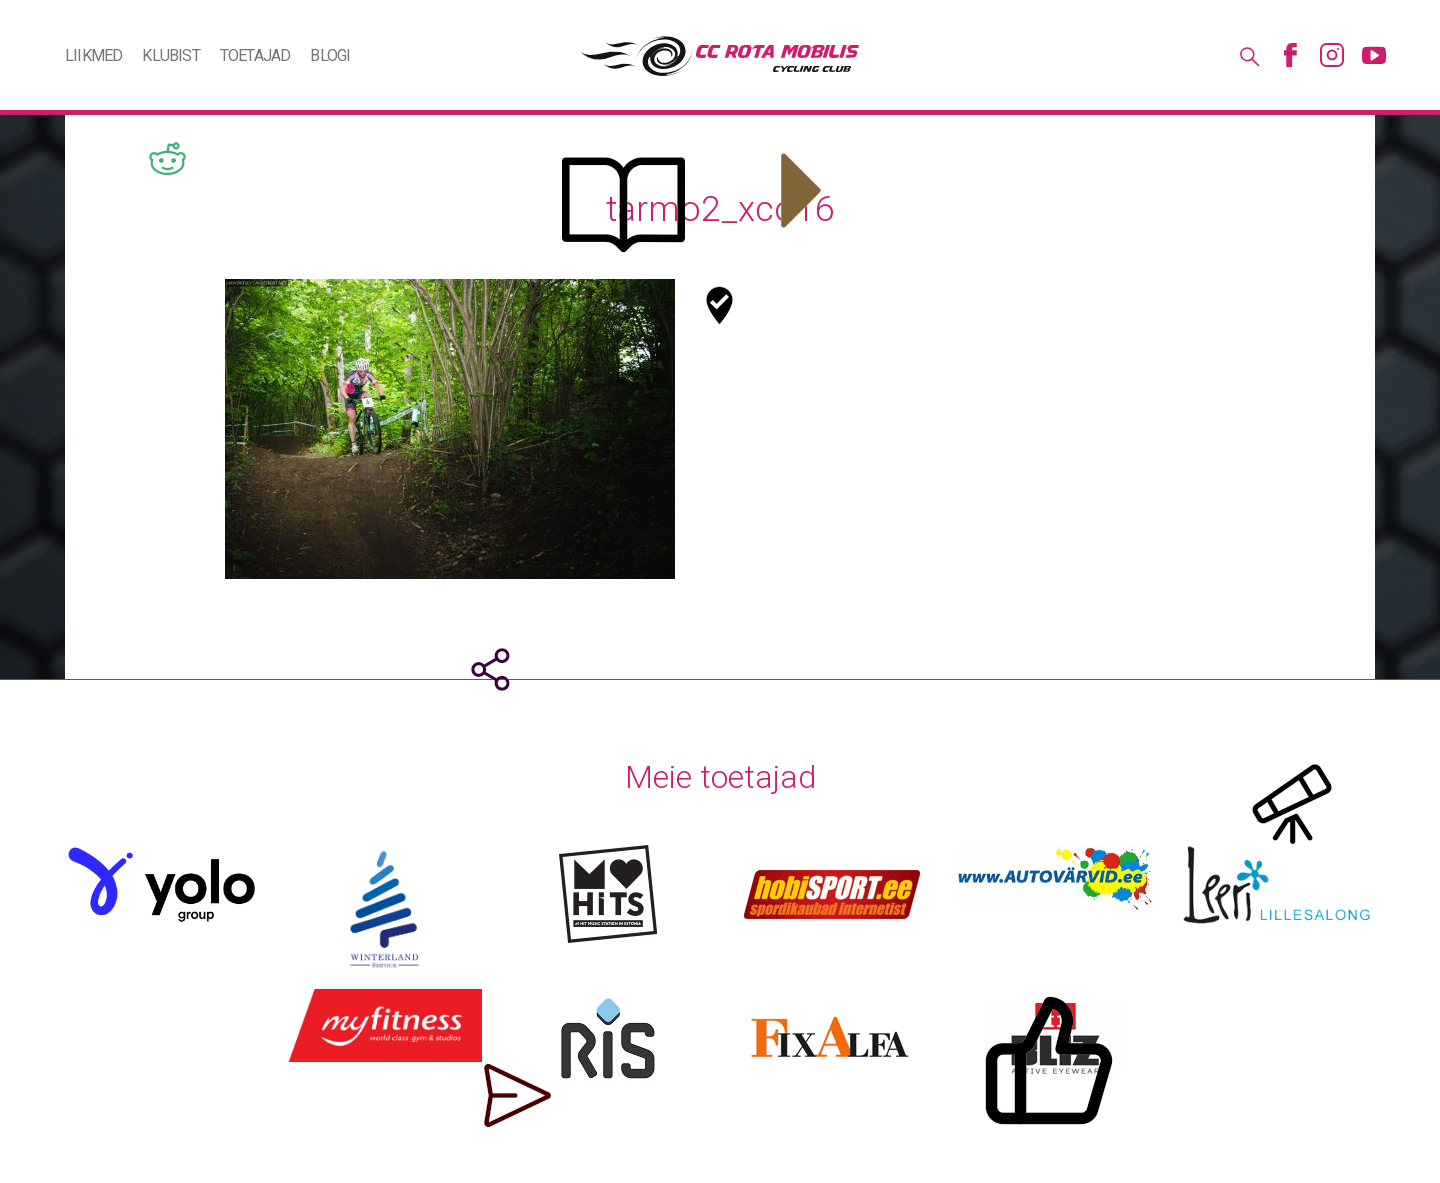  I want to click on share content to other apps or platforms, so click(492, 669).